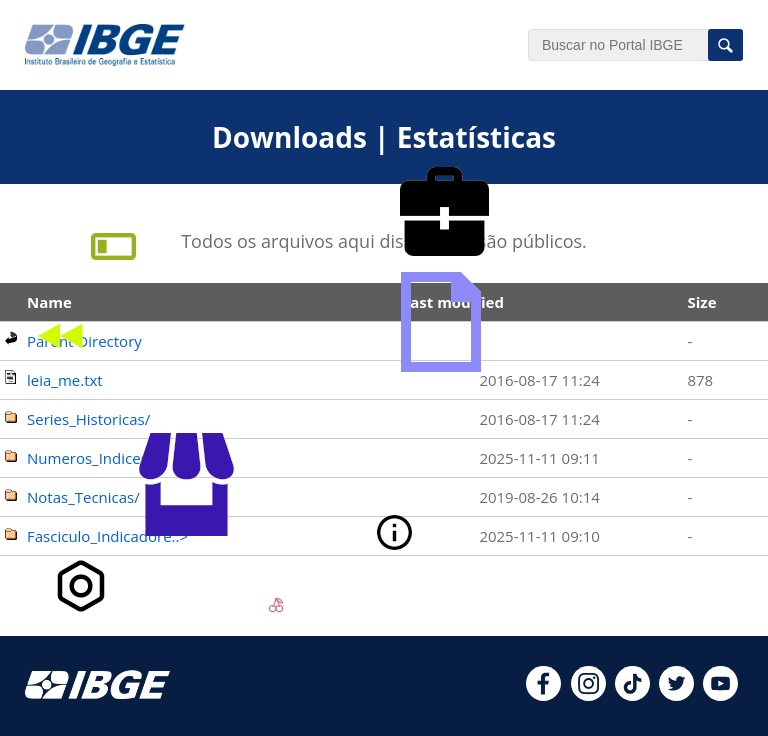 This screenshot has width=768, height=736. What do you see at coordinates (113, 246) in the screenshot?
I see `indicates low battery status` at bounding box center [113, 246].